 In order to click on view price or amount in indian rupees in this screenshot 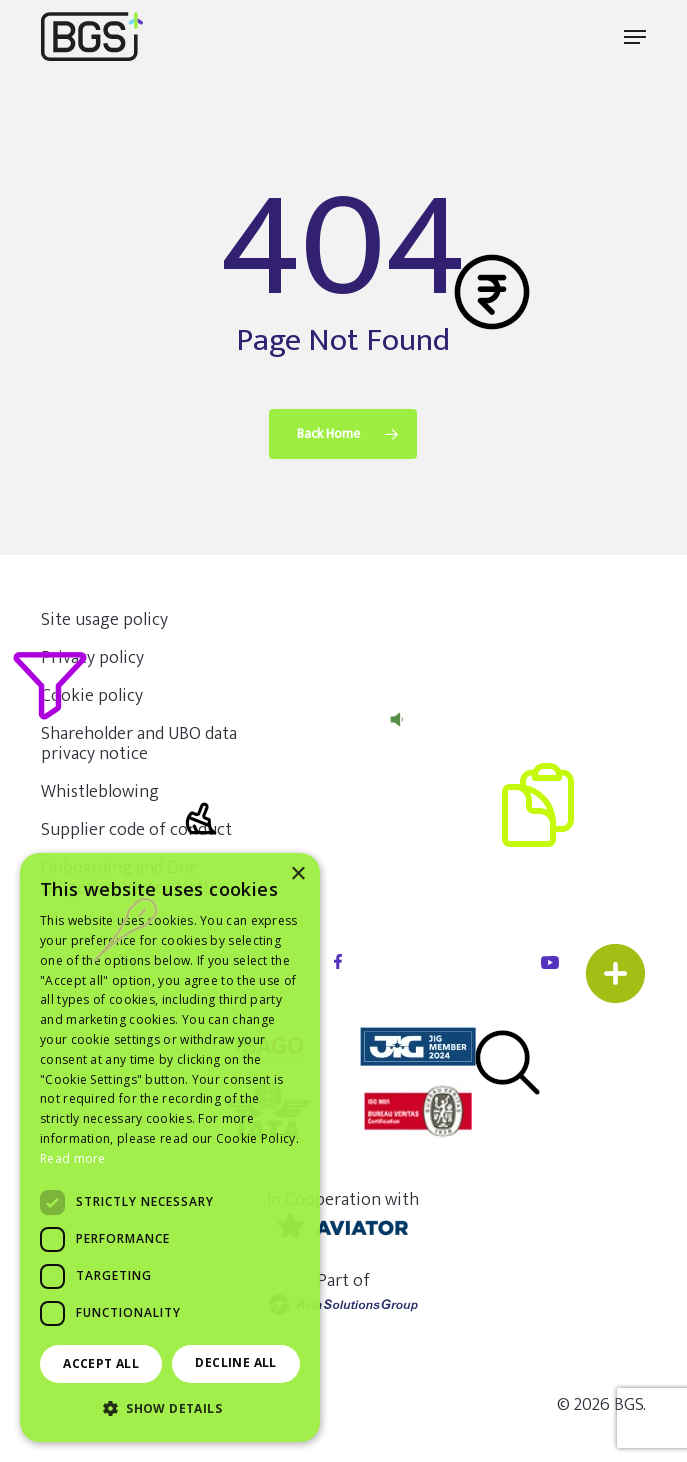, I will do `click(492, 292)`.